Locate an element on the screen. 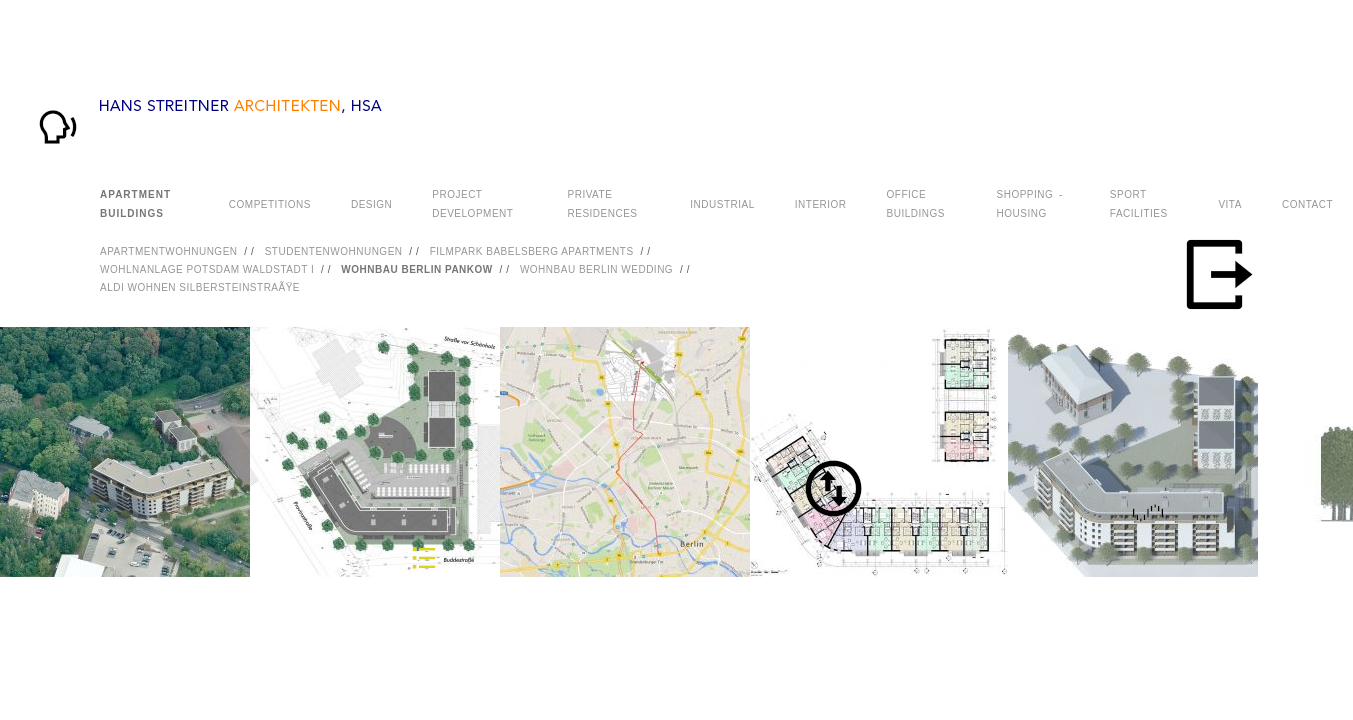 This screenshot has height=720, width=1353. view checklist or task list is located at coordinates (424, 558).